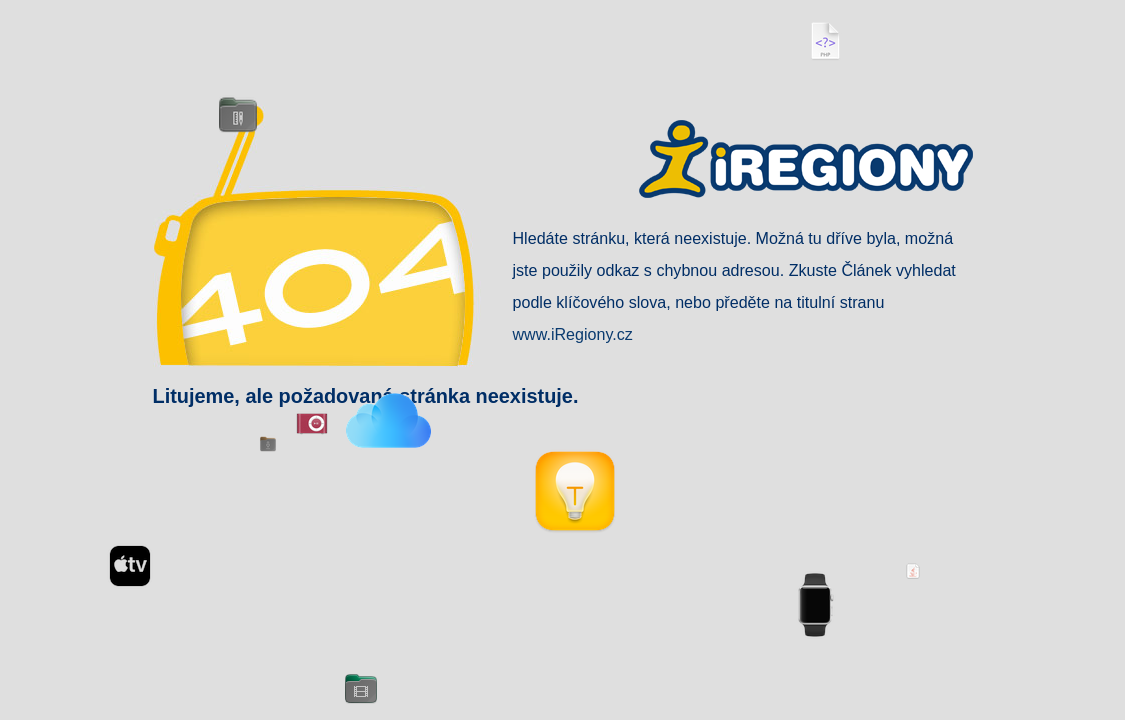 The image size is (1125, 720). Describe the element at coordinates (312, 418) in the screenshot. I see `indicates a connected iPod shuffle device` at that location.